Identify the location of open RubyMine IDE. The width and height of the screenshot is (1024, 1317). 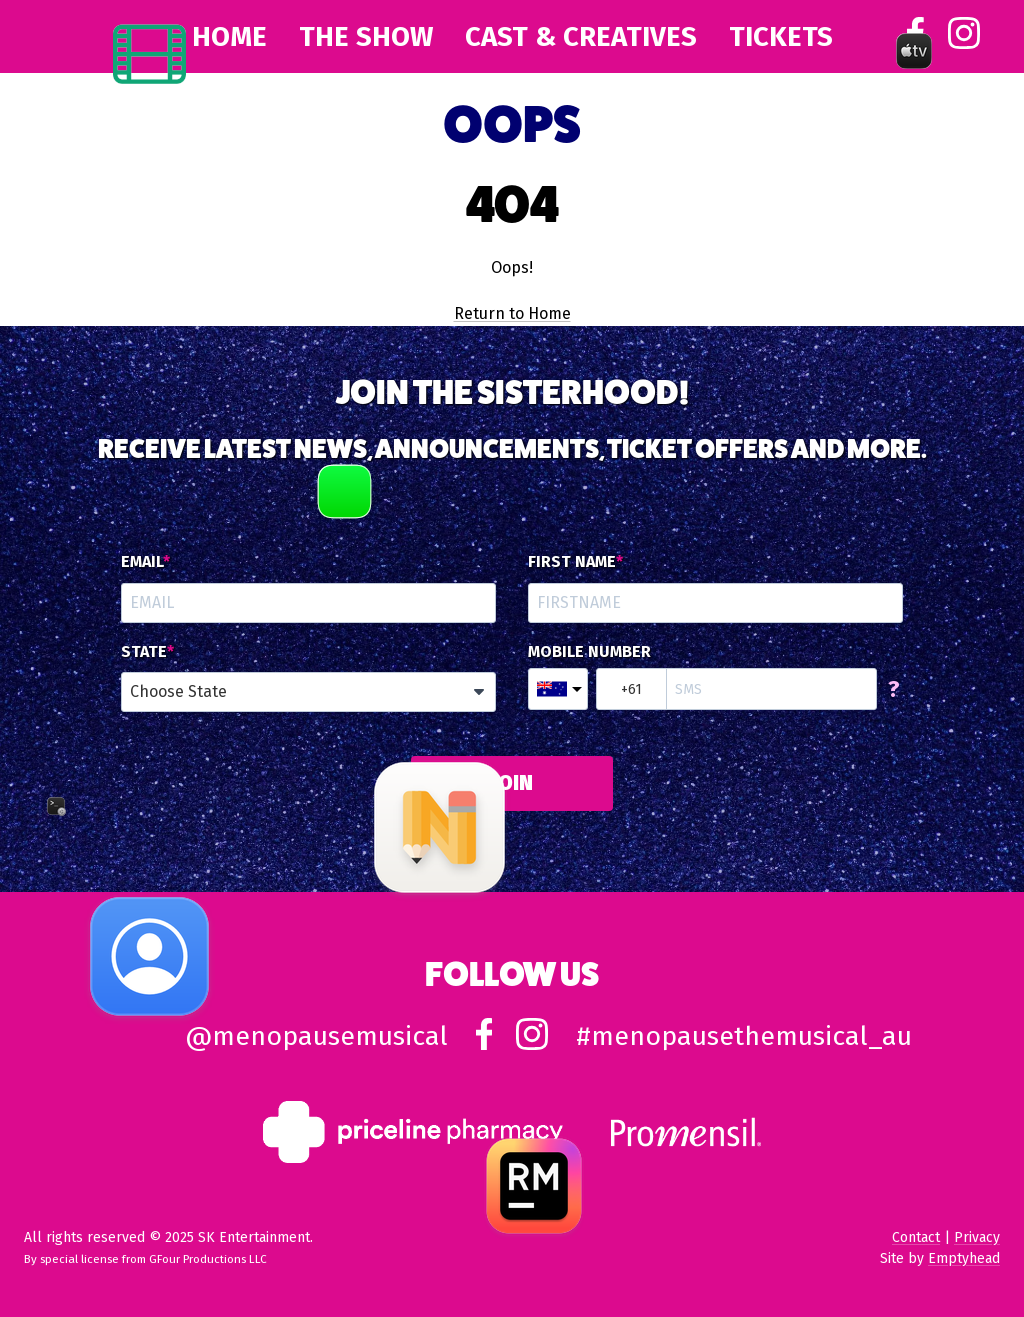
(534, 1186).